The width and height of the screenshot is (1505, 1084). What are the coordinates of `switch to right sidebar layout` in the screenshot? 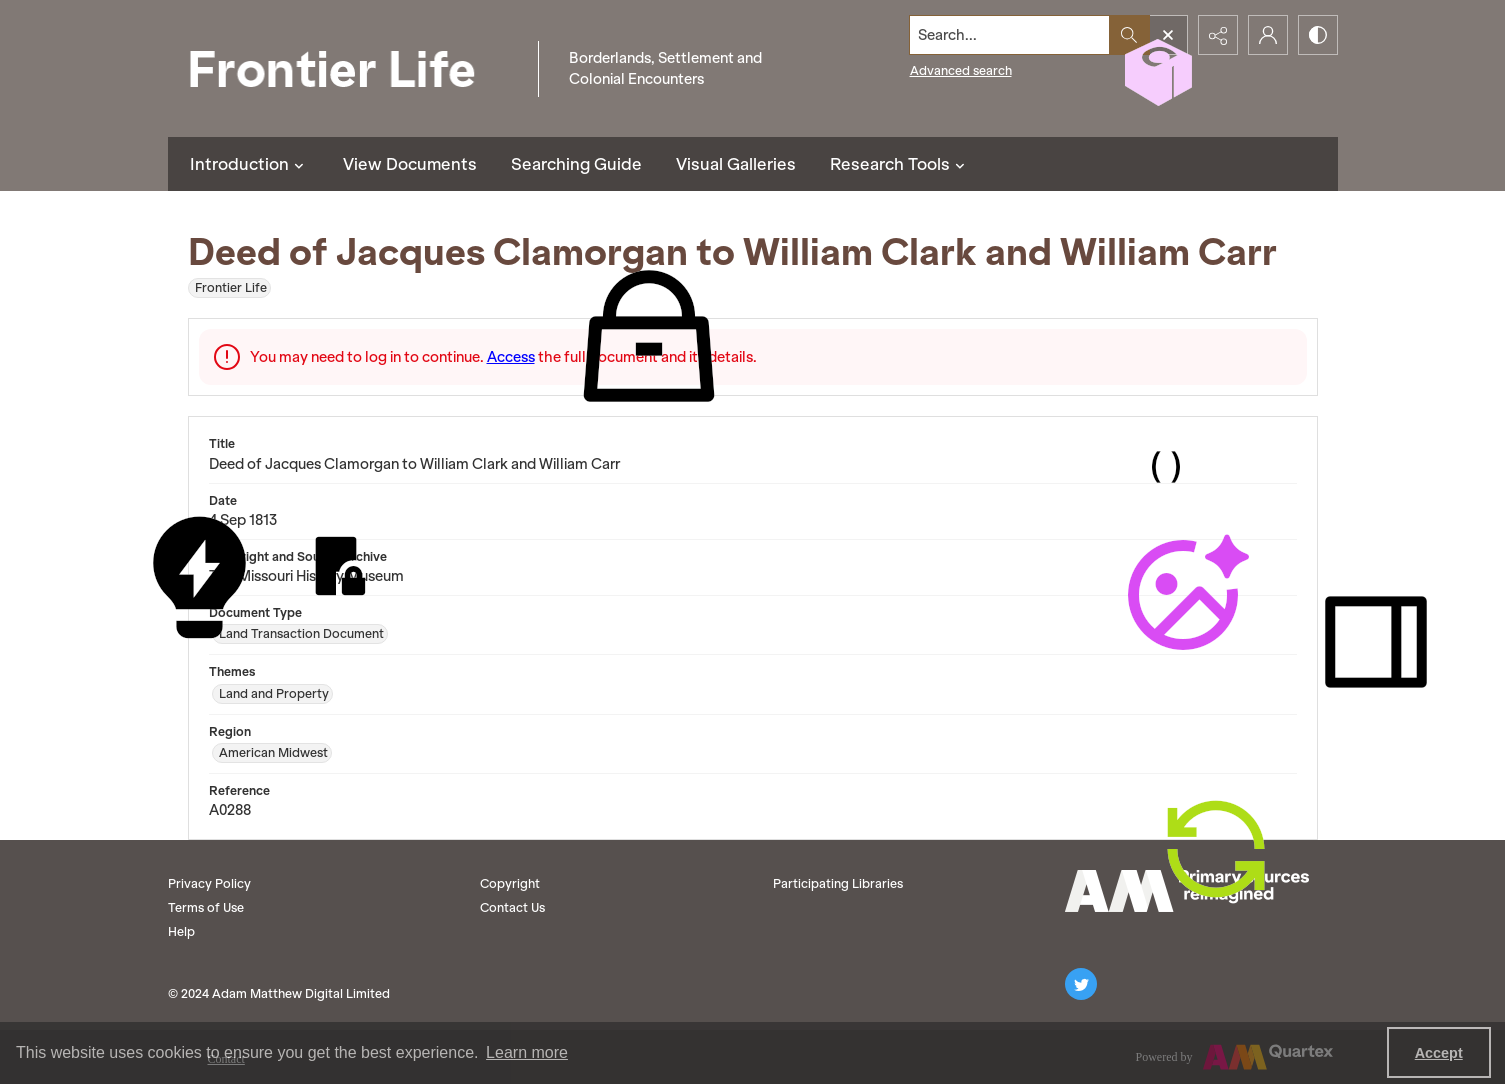 It's located at (1376, 642).